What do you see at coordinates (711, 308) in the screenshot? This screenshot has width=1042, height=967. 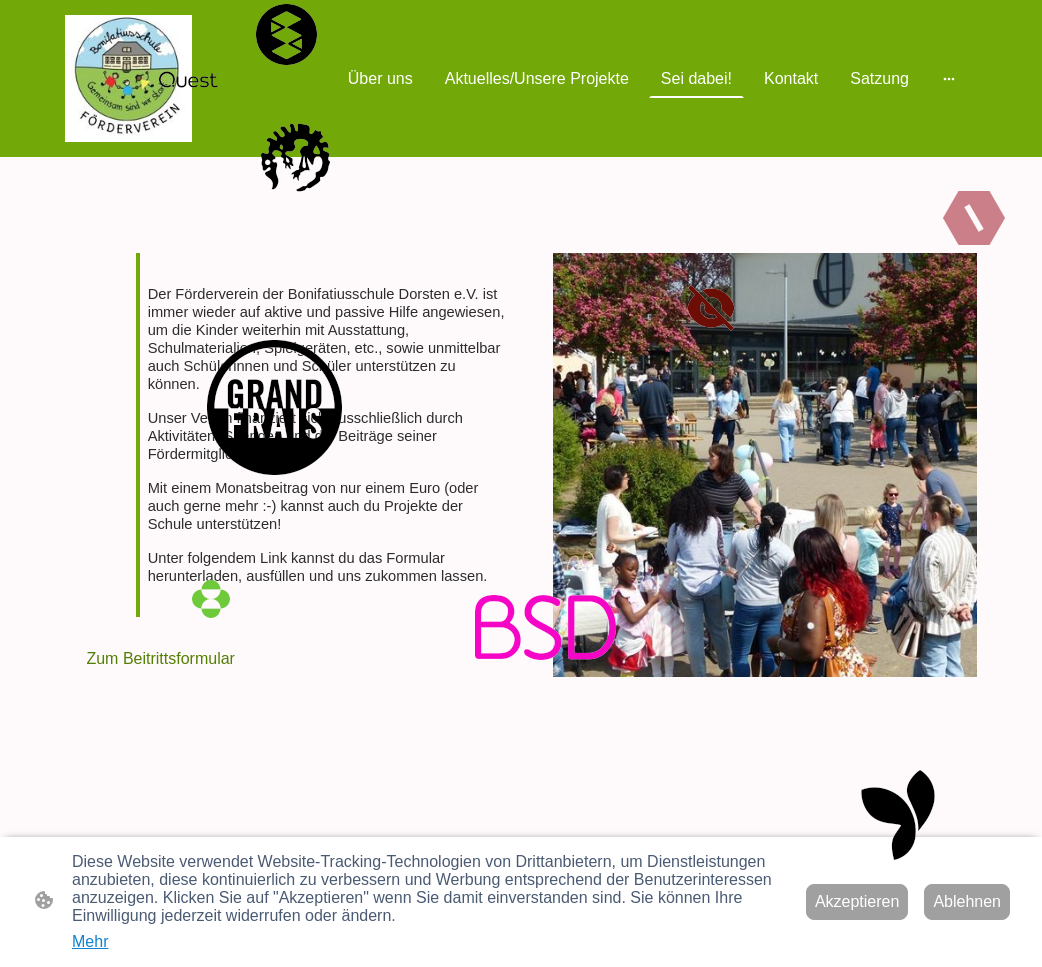 I see `hide password or sensitive content` at bounding box center [711, 308].